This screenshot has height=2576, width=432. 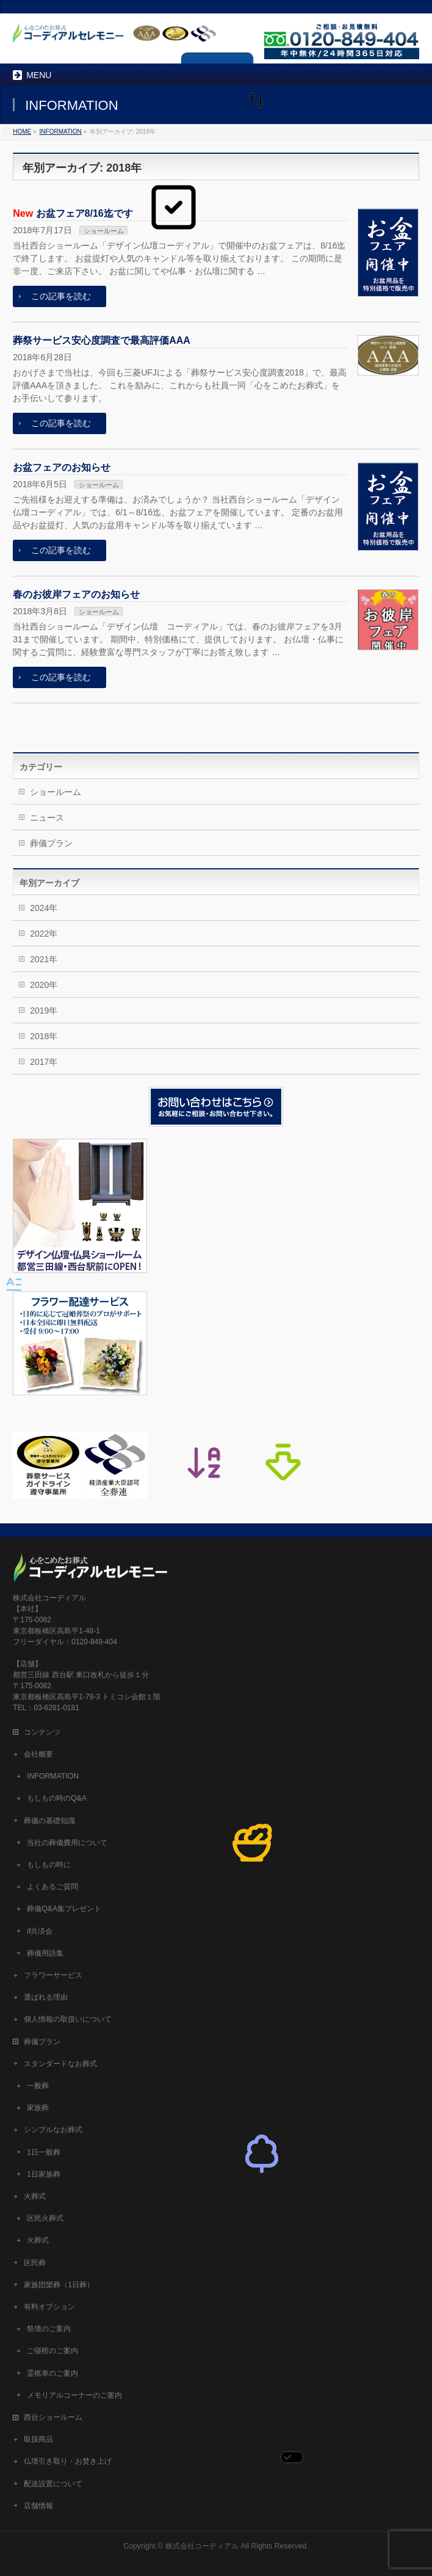 I want to click on view parks or nature areas on a map, so click(x=262, y=2153).